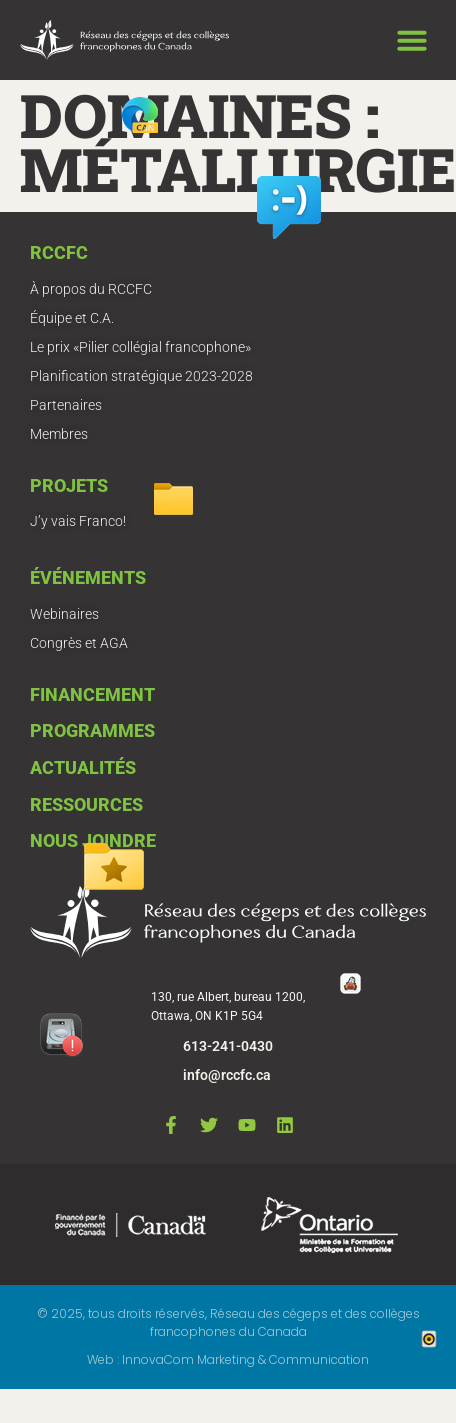 The height and width of the screenshot is (1423, 456). I want to click on disk space warning alert, so click(61, 1034).